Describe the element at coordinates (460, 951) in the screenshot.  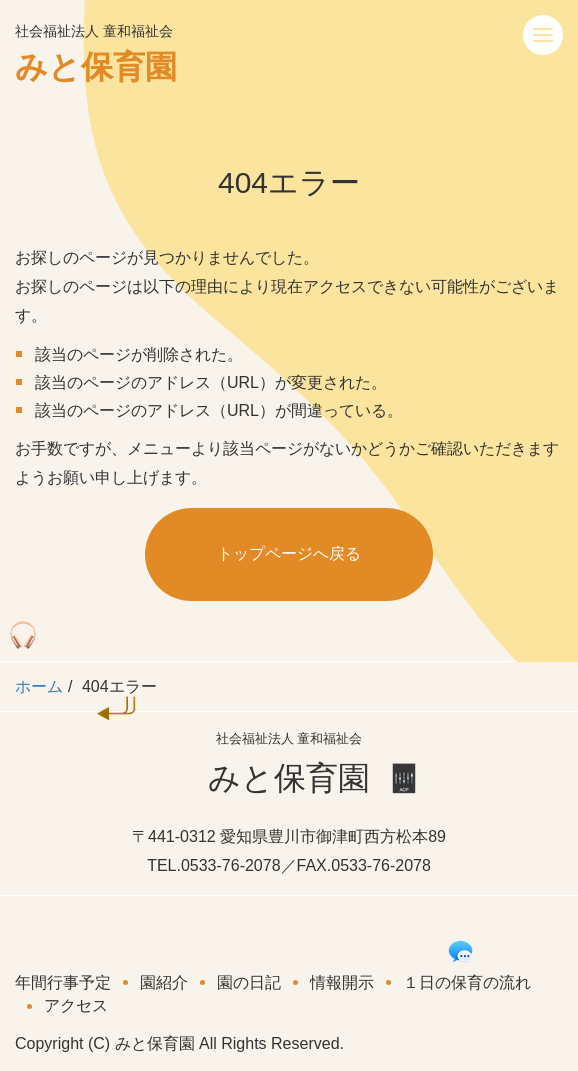
I see `open messages preferences or settings` at that location.